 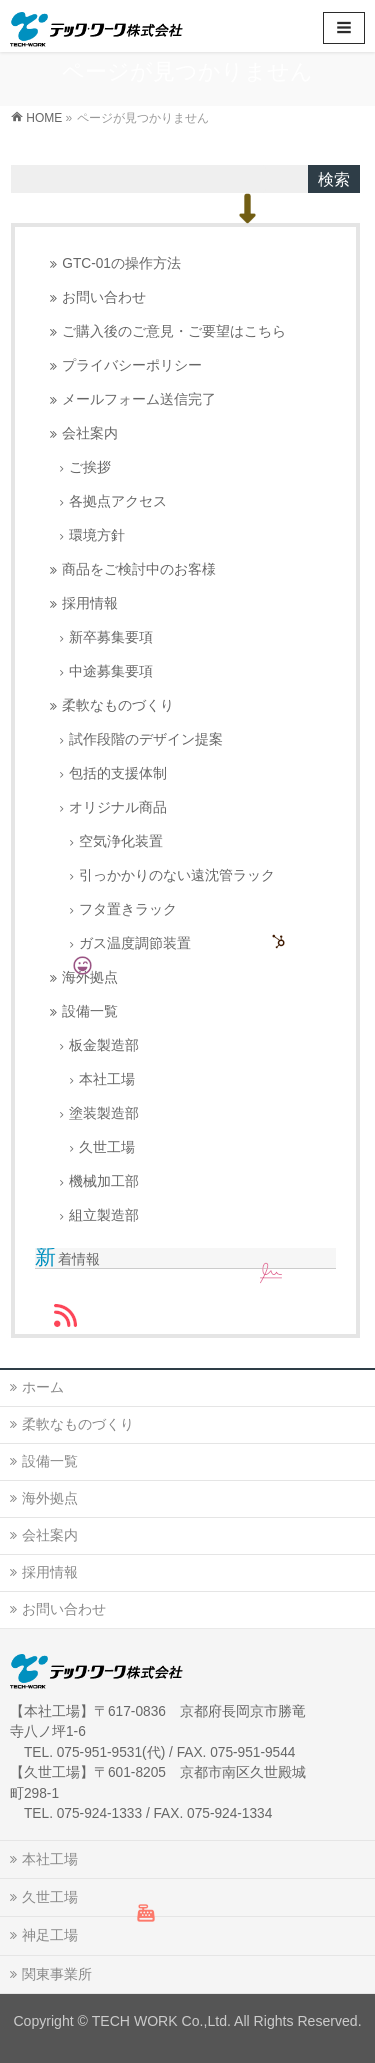 What do you see at coordinates (82, 965) in the screenshot?
I see `add a playful or humorous reaction` at bounding box center [82, 965].